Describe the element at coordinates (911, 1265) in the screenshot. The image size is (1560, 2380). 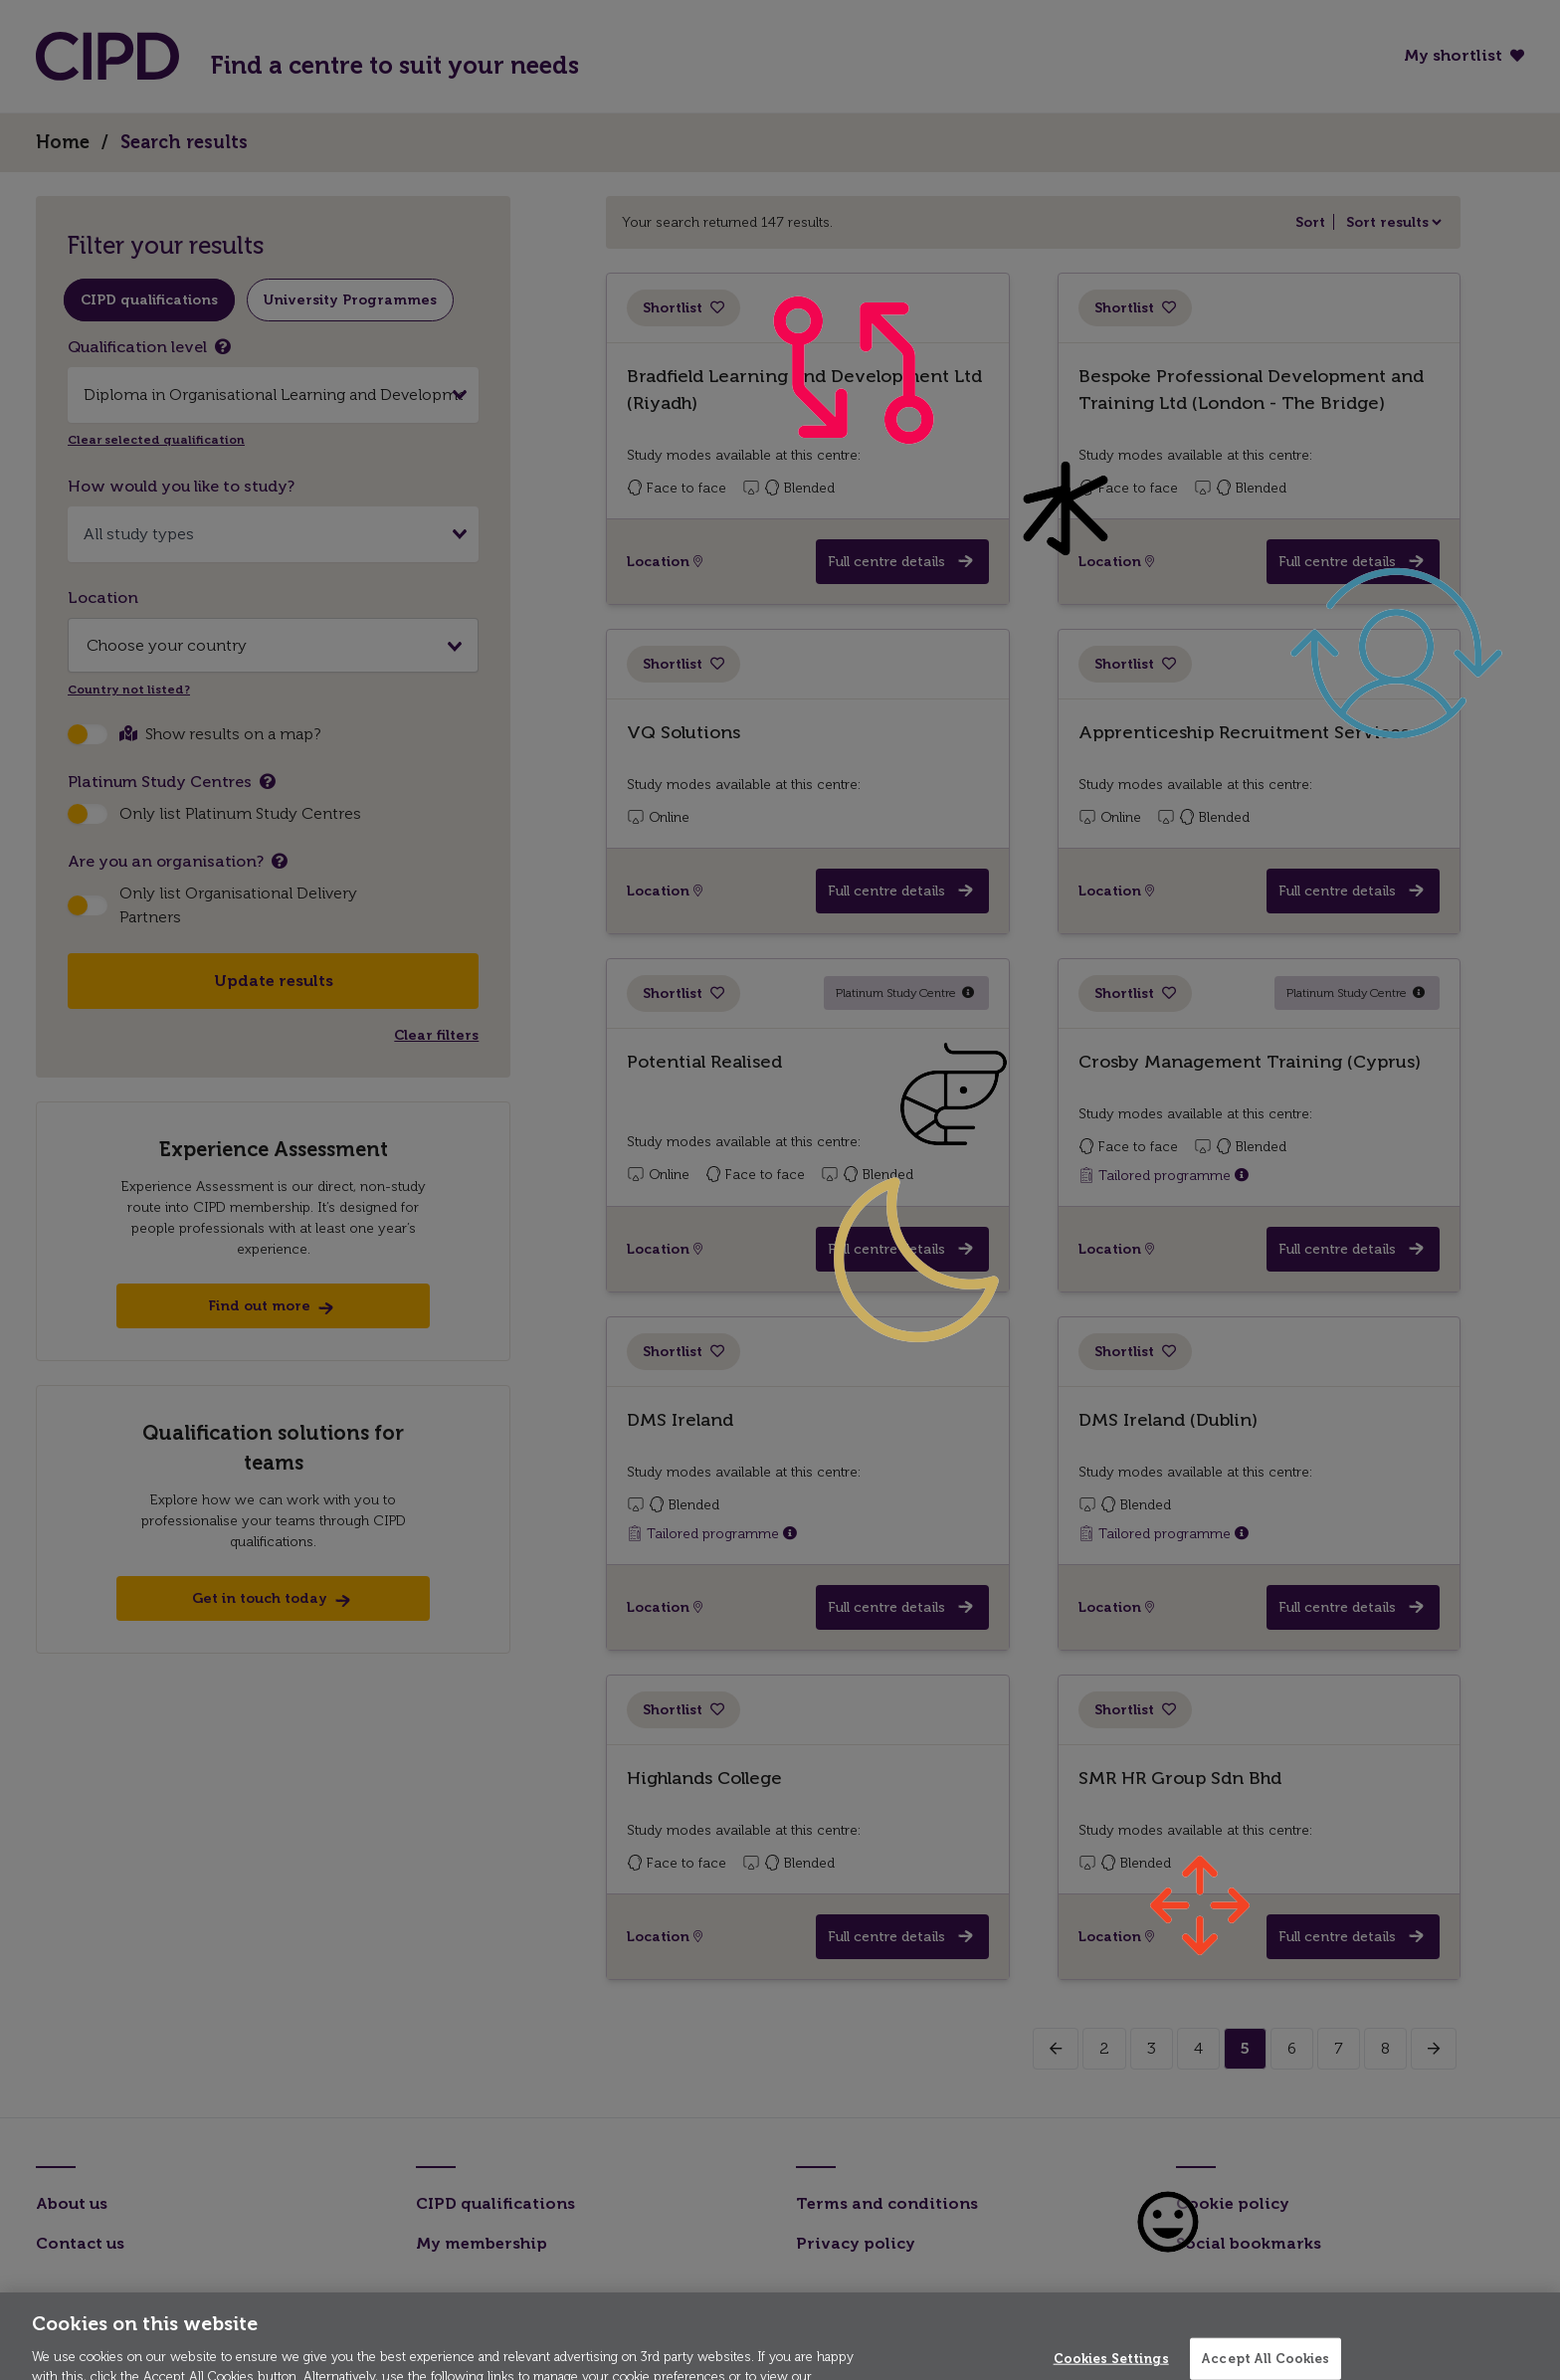
I see `toggle dark mode or night theme` at that location.